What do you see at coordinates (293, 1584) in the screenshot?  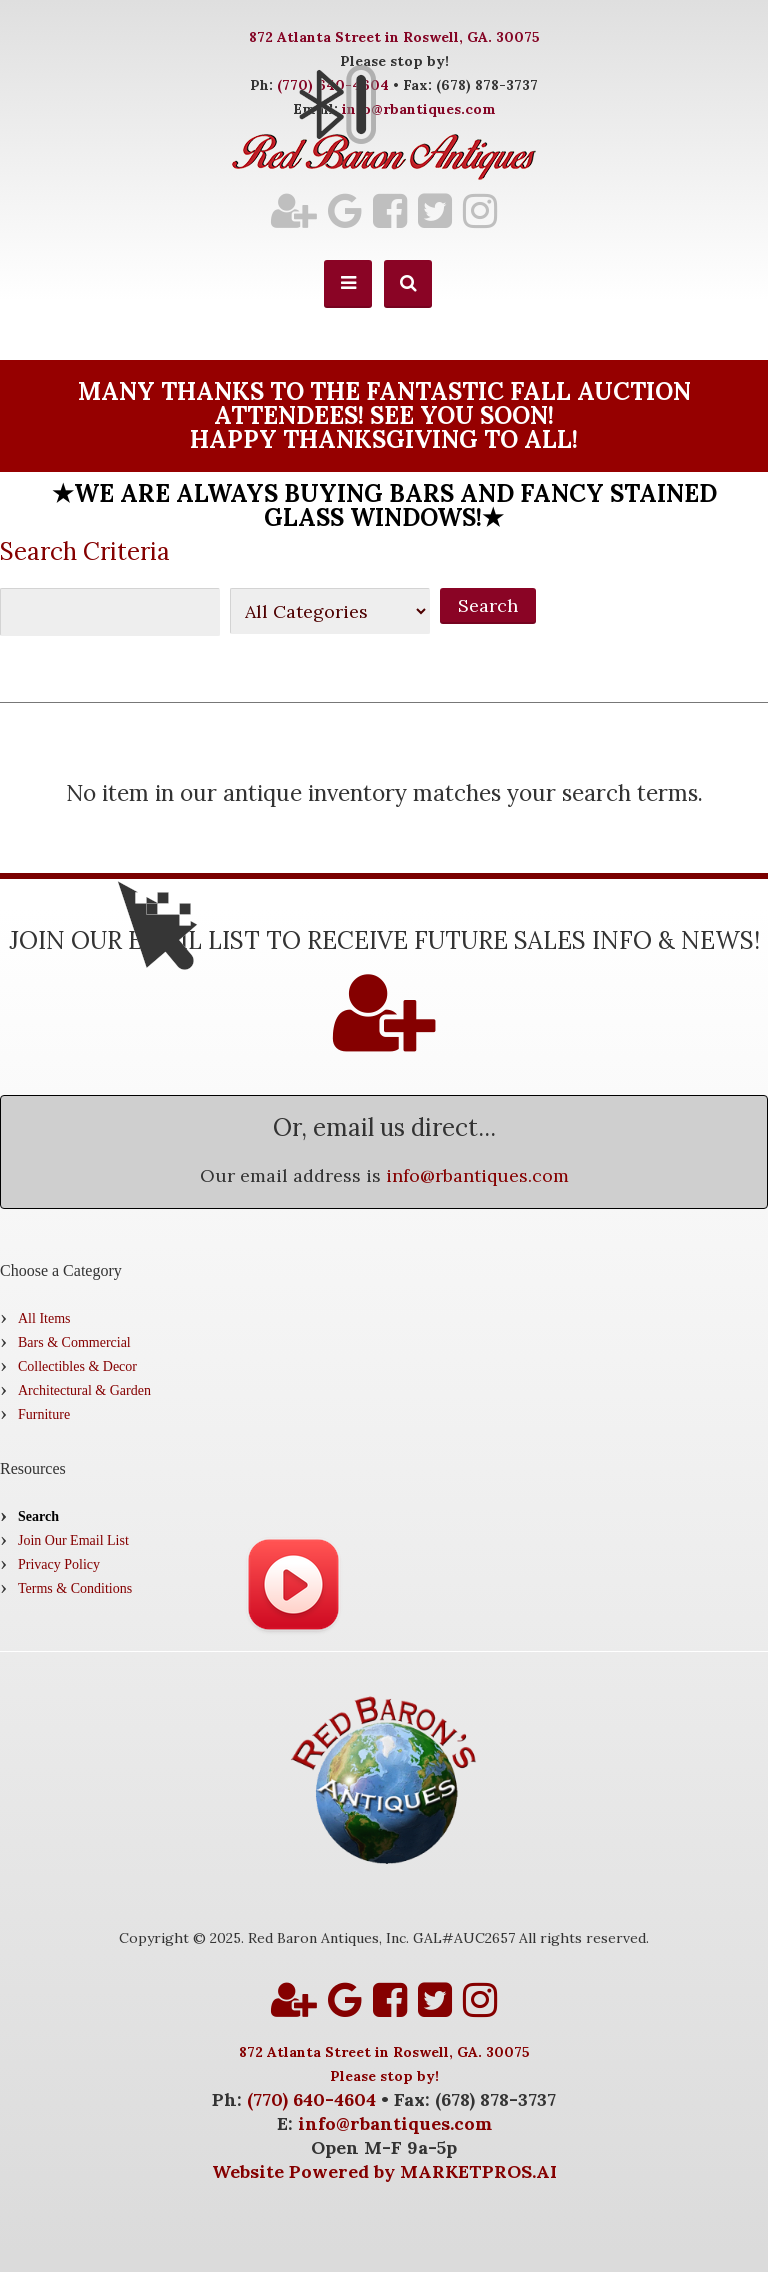 I see `open youtube music desktop app` at bounding box center [293, 1584].